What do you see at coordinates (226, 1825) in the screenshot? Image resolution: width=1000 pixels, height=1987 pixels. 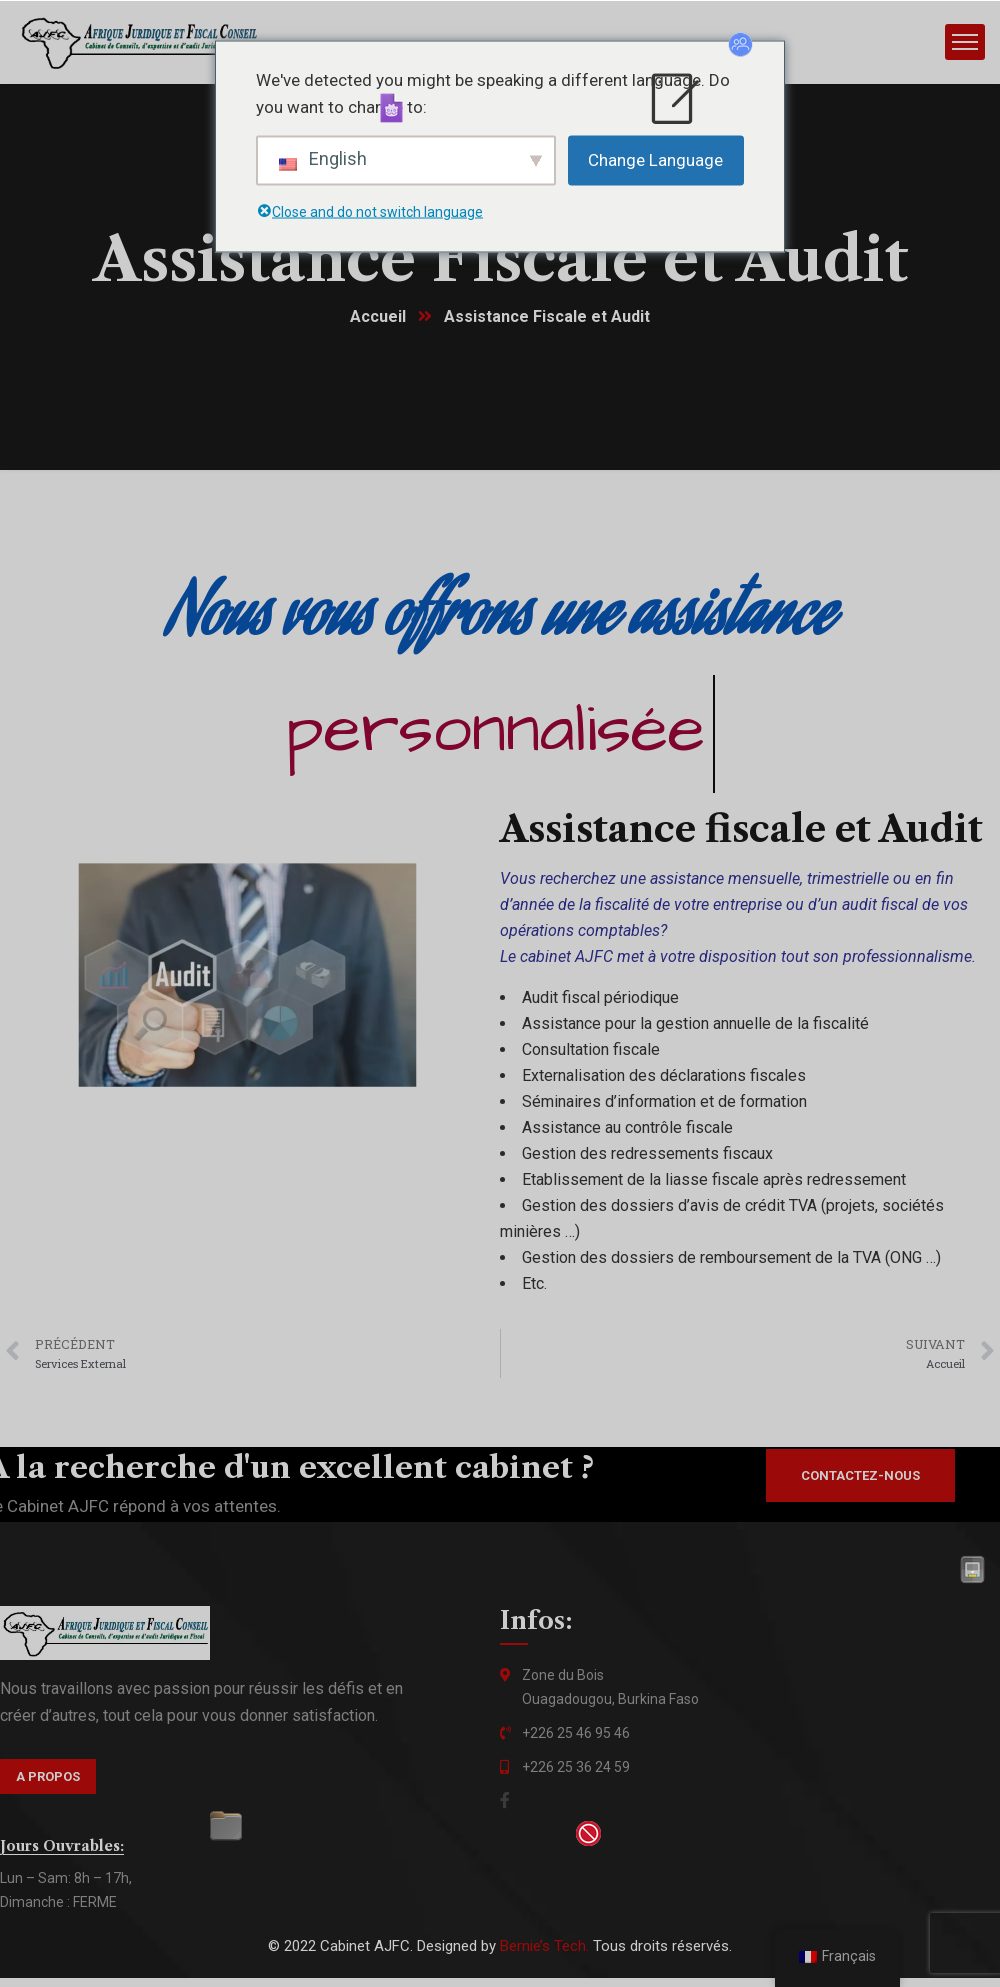 I see `open a folder to view its contents` at bounding box center [226, 1825].